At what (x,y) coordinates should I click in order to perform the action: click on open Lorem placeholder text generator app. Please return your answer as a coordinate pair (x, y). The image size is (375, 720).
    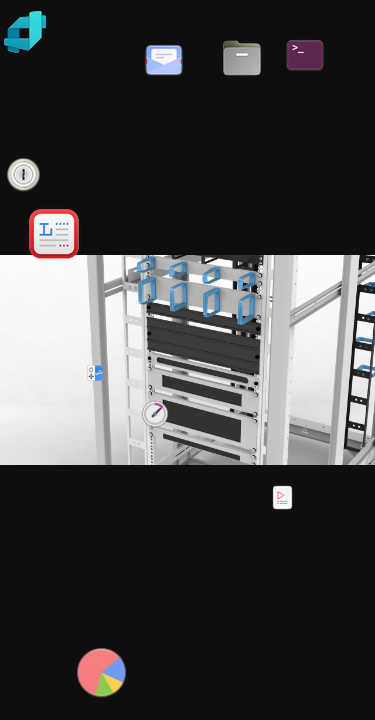
    Looking at the image, I should click on (54, 234).